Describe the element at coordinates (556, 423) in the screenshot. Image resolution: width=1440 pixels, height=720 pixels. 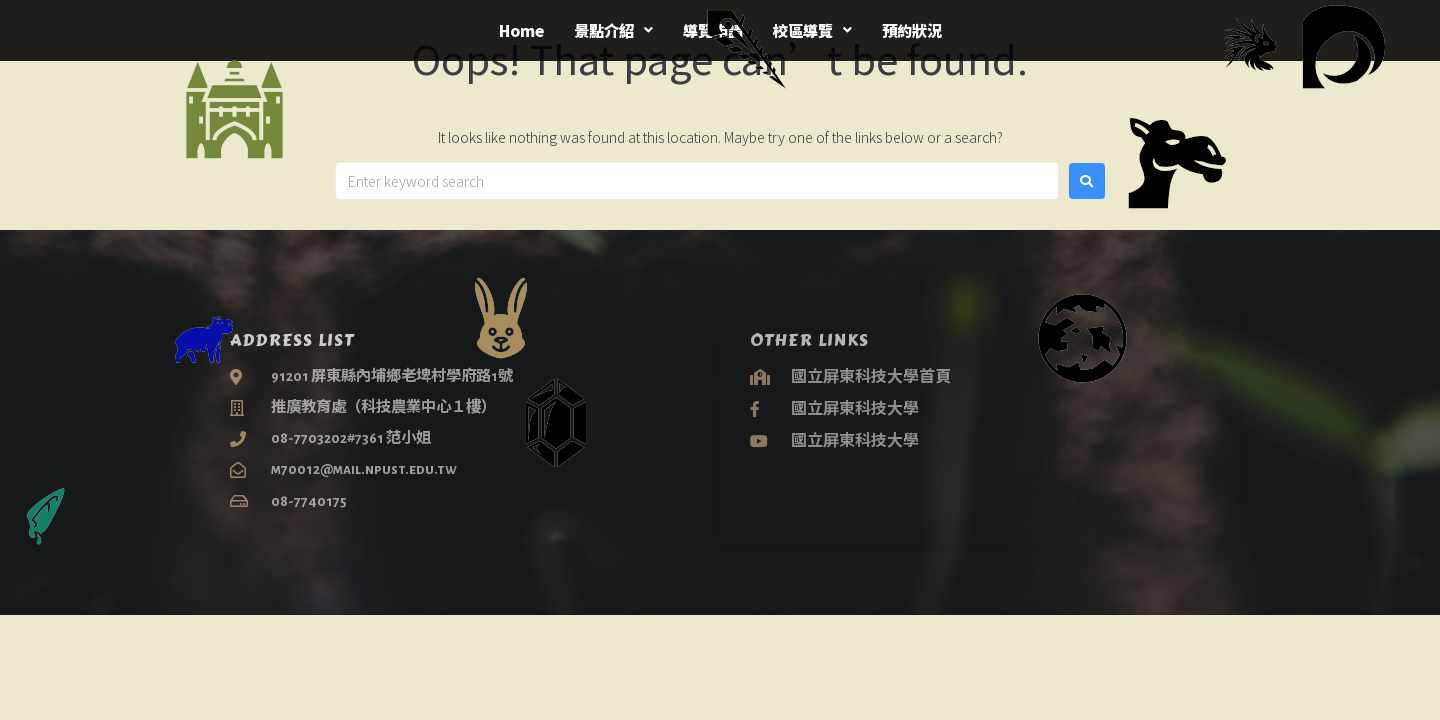
I see `collect or spend in-game currency` at that location.